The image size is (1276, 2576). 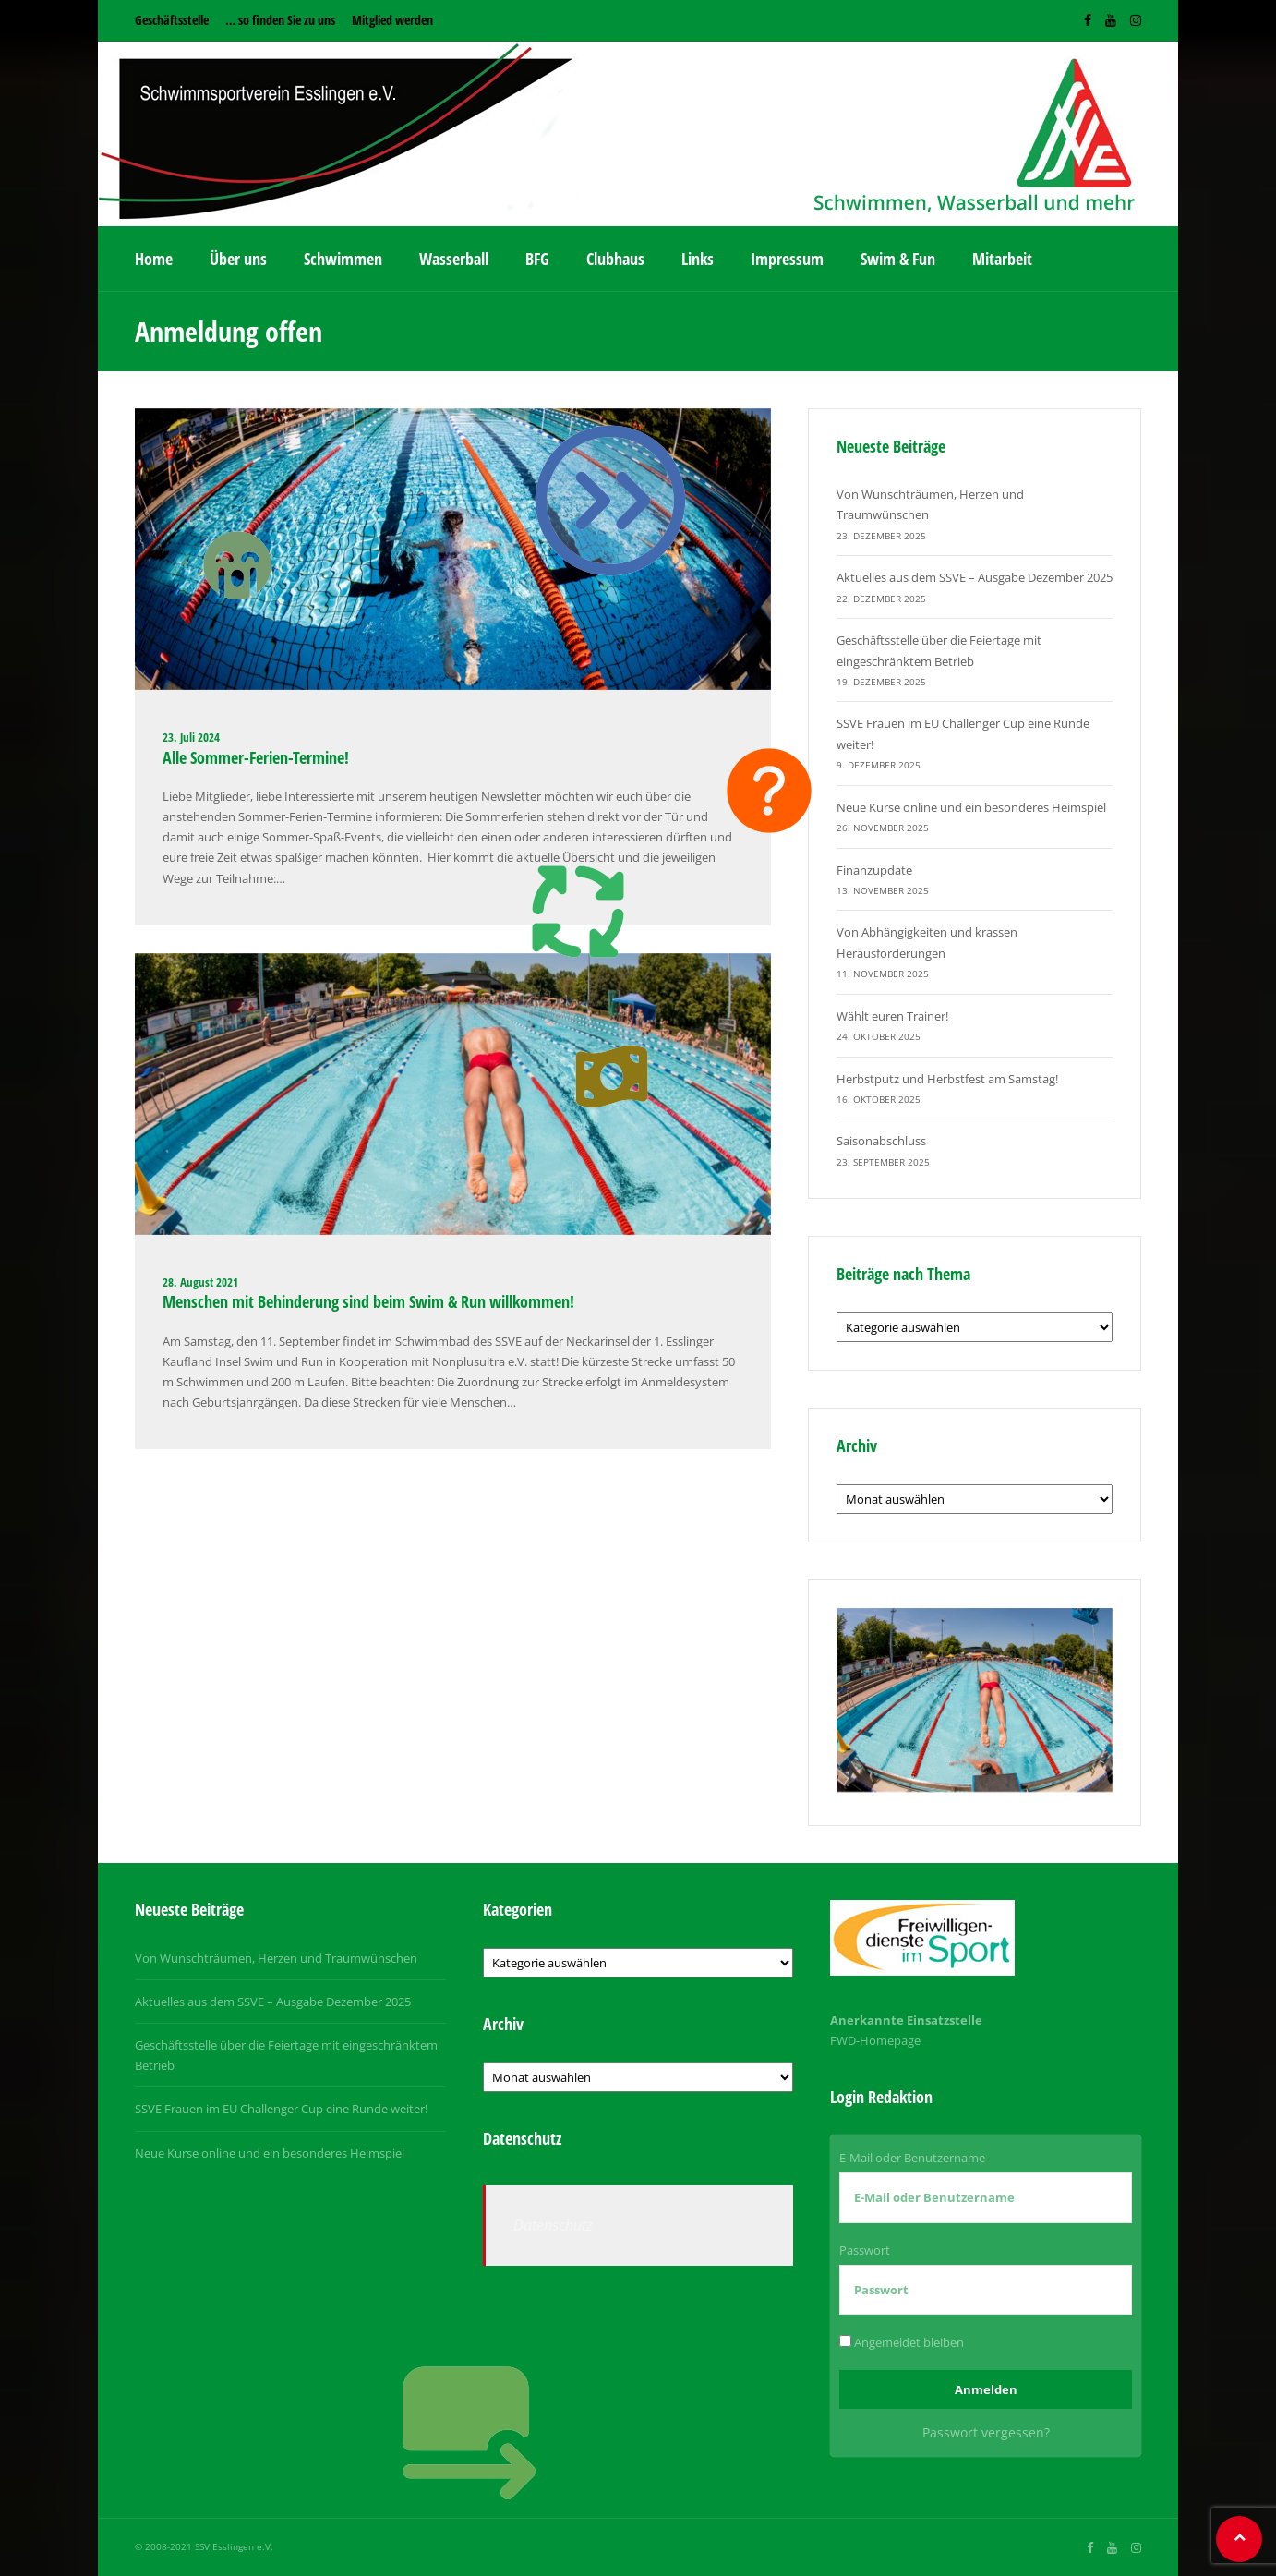 What do you see at coordinates (465, 2429) in the screenshot?
I see `auto-fit content to the right edge` at bounding box center [465, 2429].